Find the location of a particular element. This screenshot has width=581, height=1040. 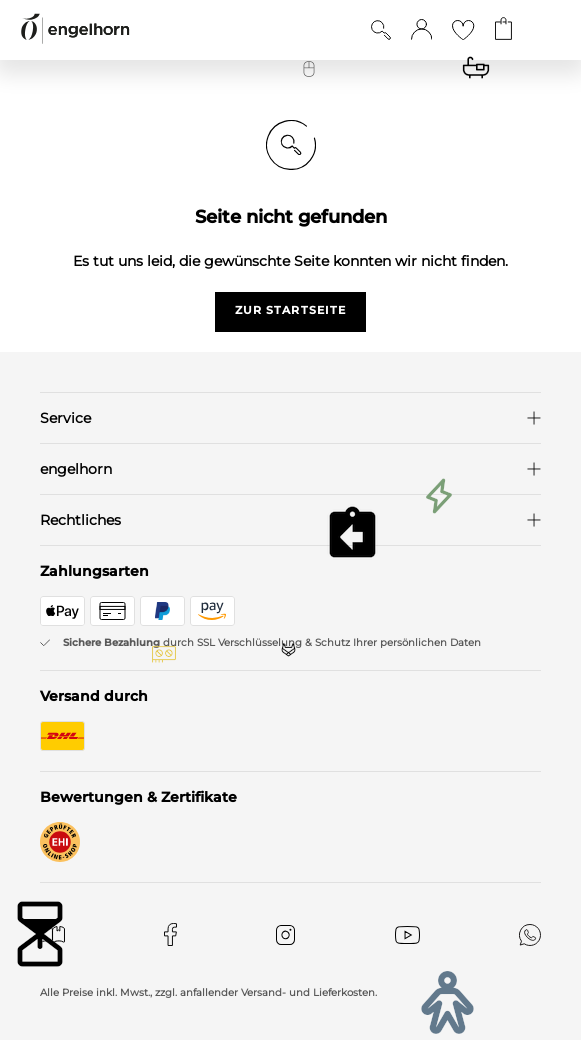

view graphics card or GPU information is located at coordinates (164, 654).